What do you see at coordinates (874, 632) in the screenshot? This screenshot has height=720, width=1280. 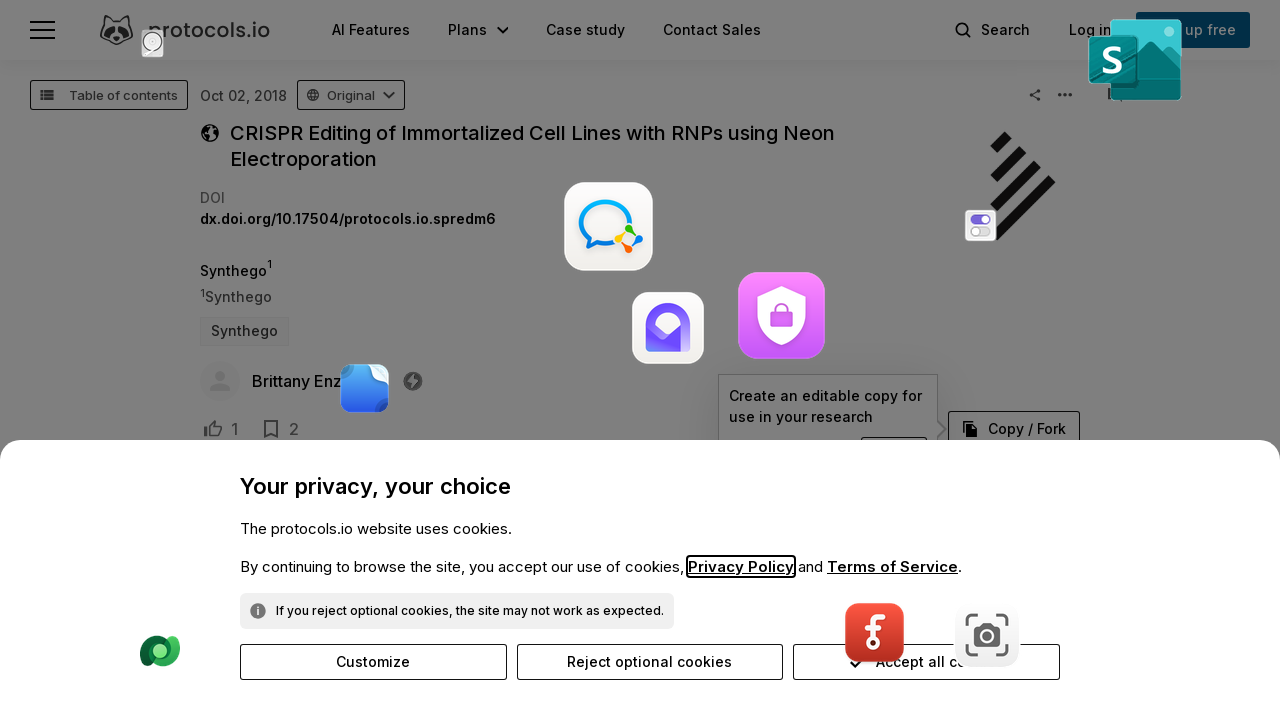 I see `open fritzing electronics design application` at bounding box center [874, 632].